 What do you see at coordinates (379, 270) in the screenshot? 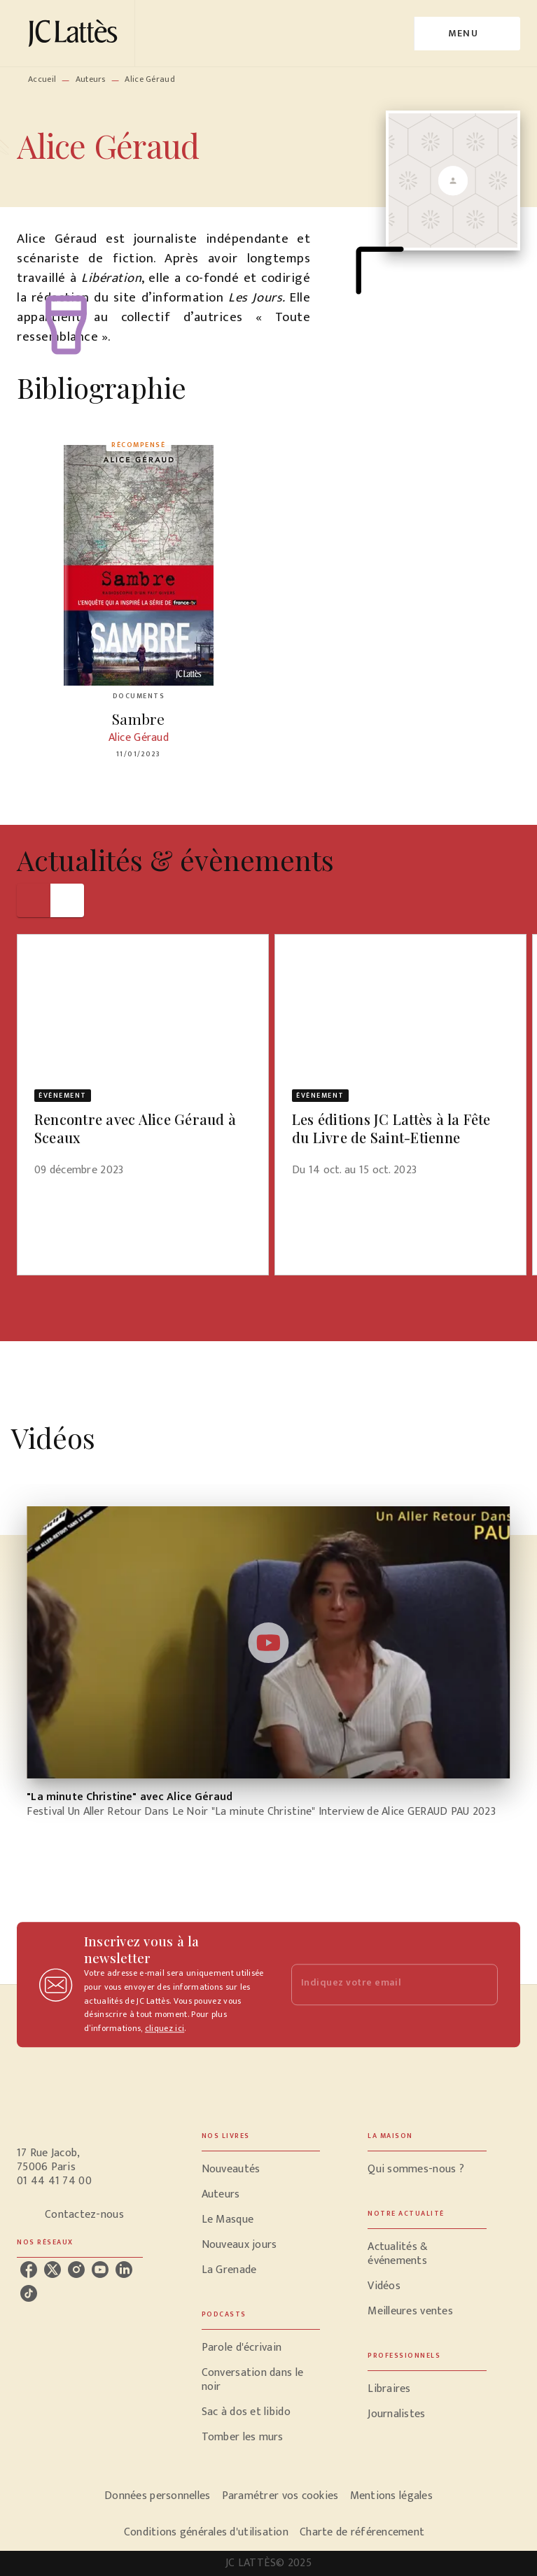
I see `adjust corner radius of a shape` at bounding box center [379, 270].